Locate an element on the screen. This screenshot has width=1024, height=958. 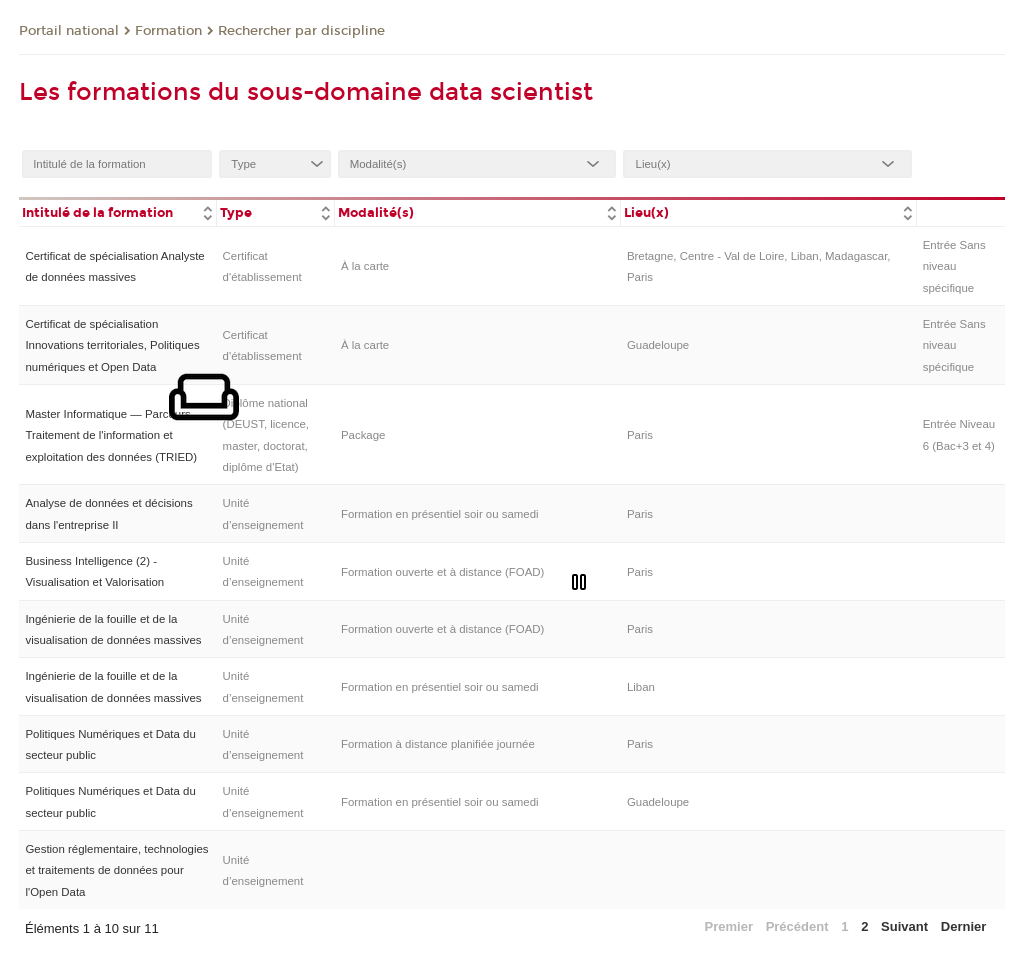
access weekend or leisure content is located at coordinates (204, 397).